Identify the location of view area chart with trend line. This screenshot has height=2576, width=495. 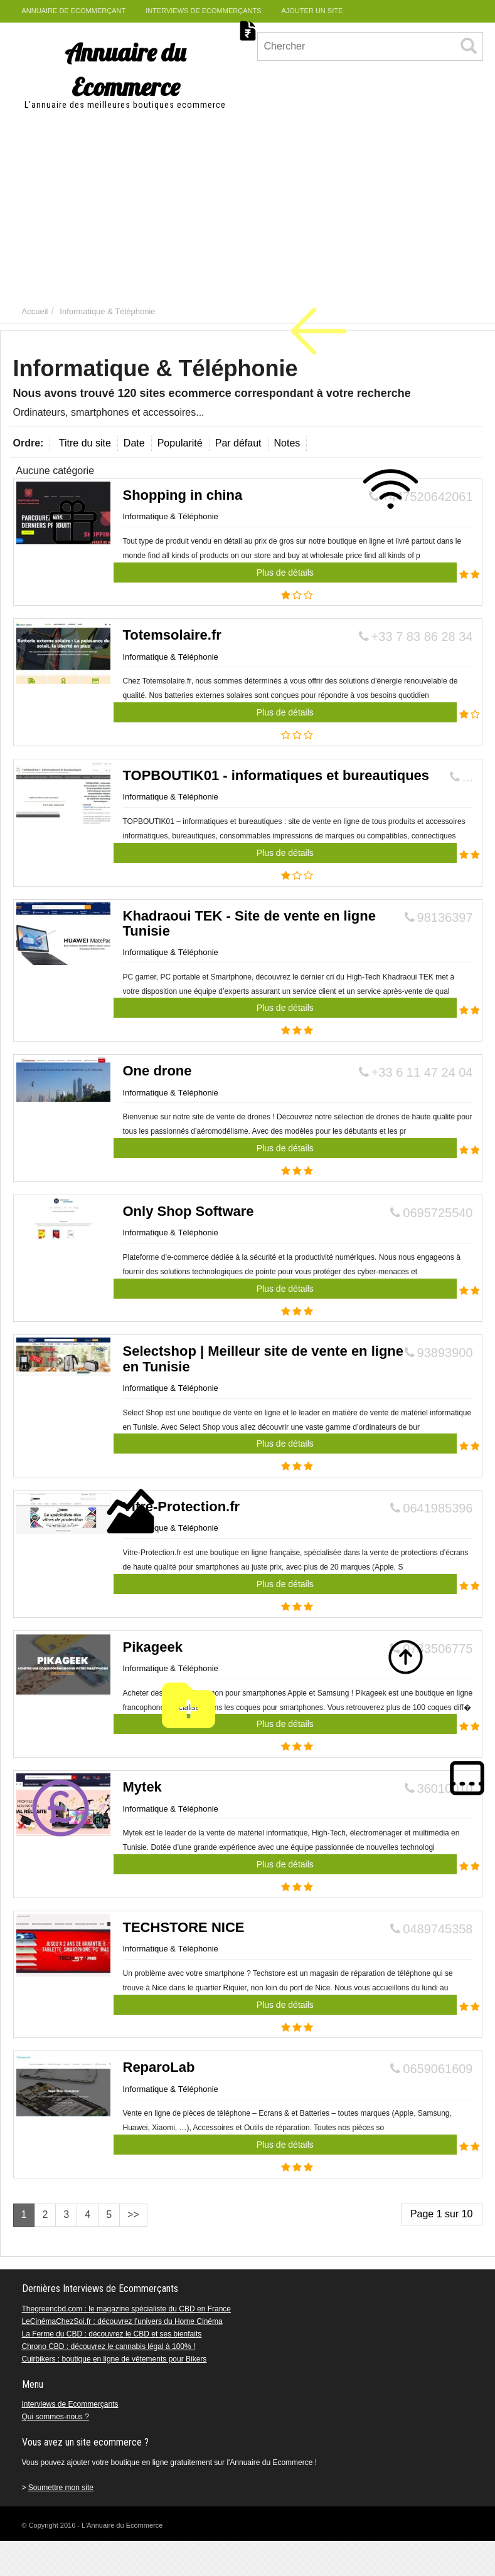
(130, 1512).